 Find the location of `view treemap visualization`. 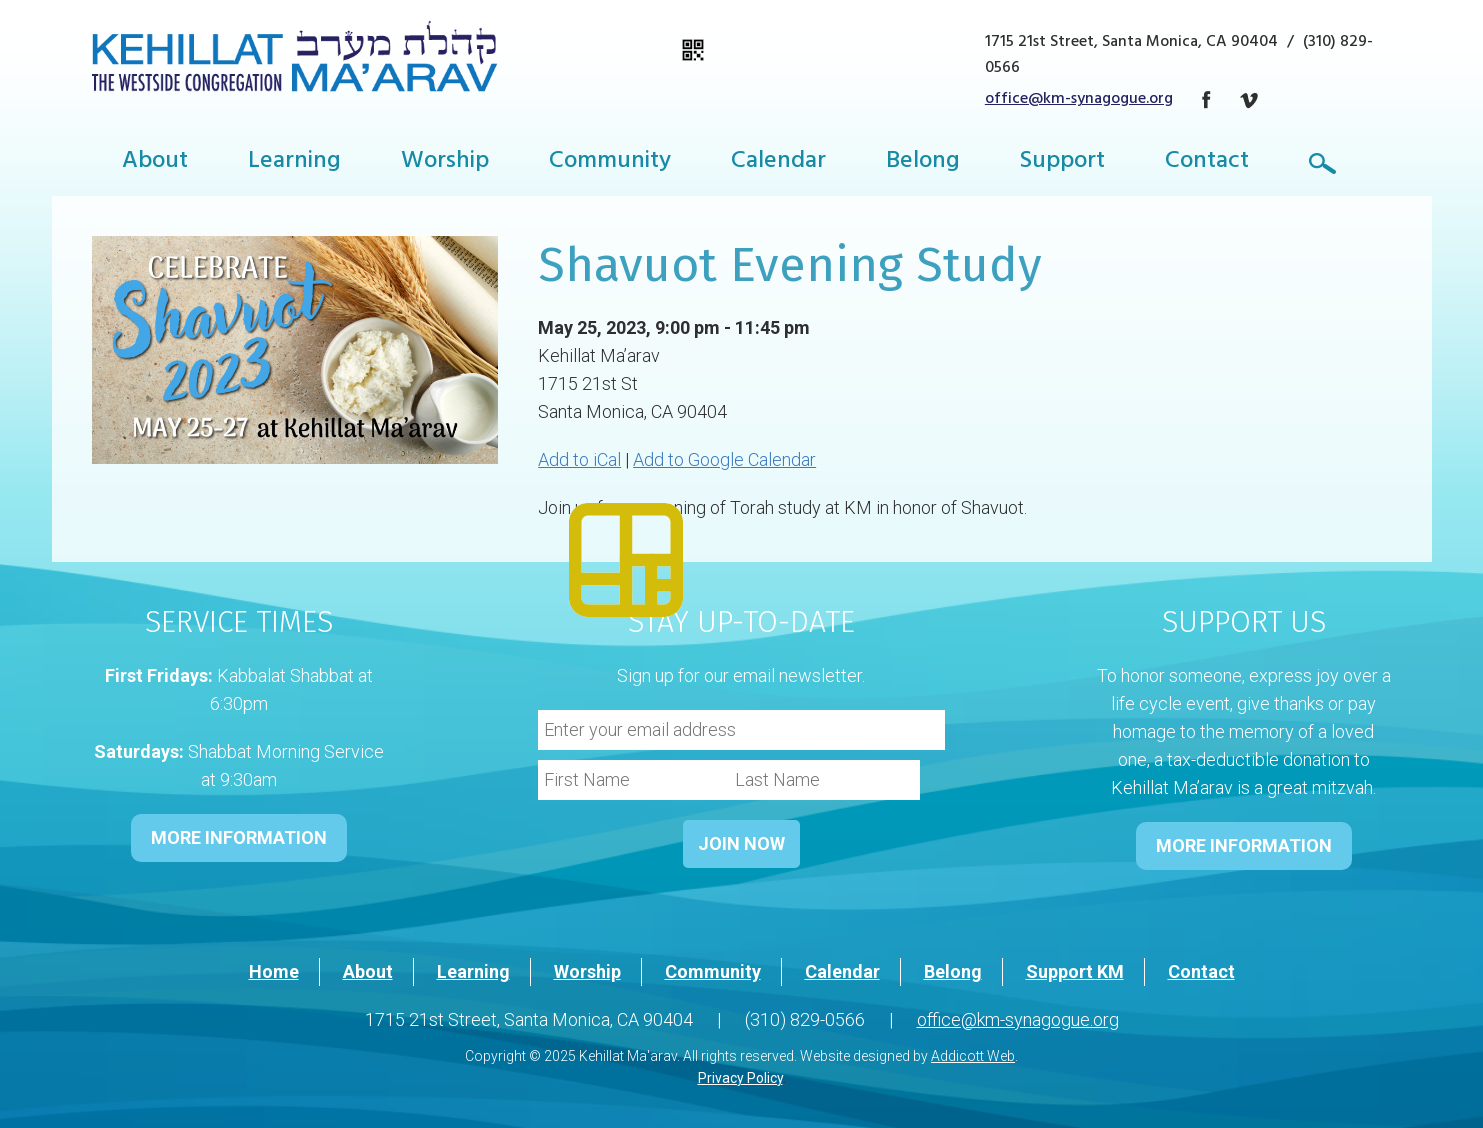

view treemap visualization is located at coordinates (626, 560).